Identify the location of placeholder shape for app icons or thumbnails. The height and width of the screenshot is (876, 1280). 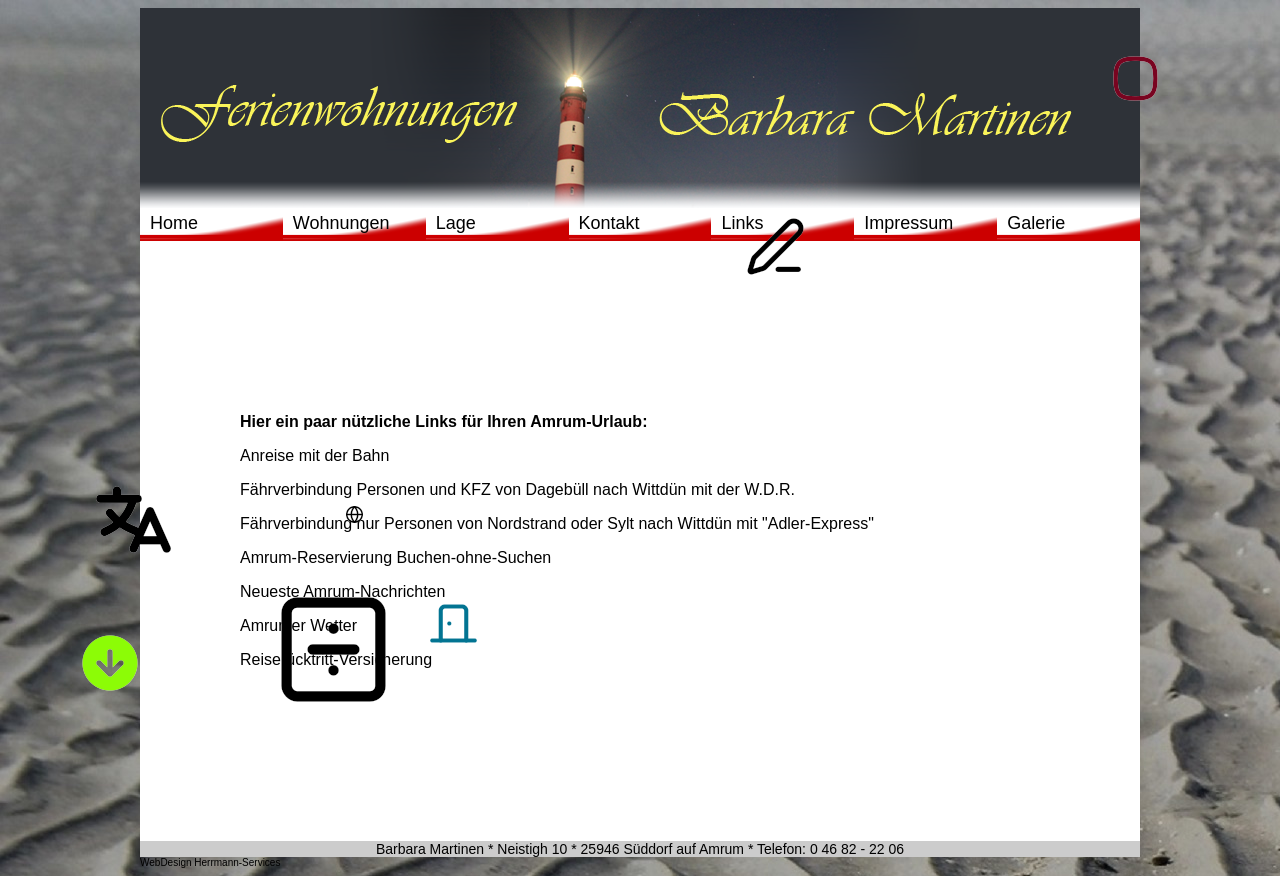
(1135, 78).